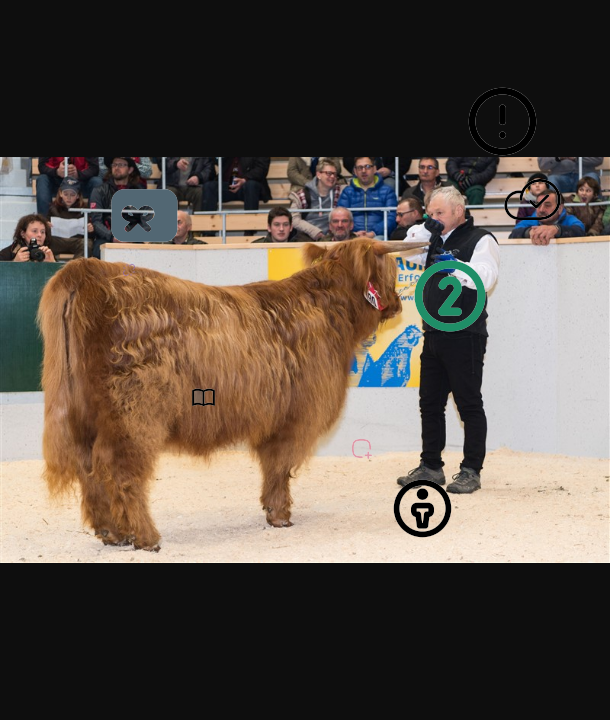 The width and height of the screenshot is (610, 720). What do you see at coordinates (450, 296) in the screenshot?
I see `indicates step two in a multi-step process` at bounding box center [450, 296].